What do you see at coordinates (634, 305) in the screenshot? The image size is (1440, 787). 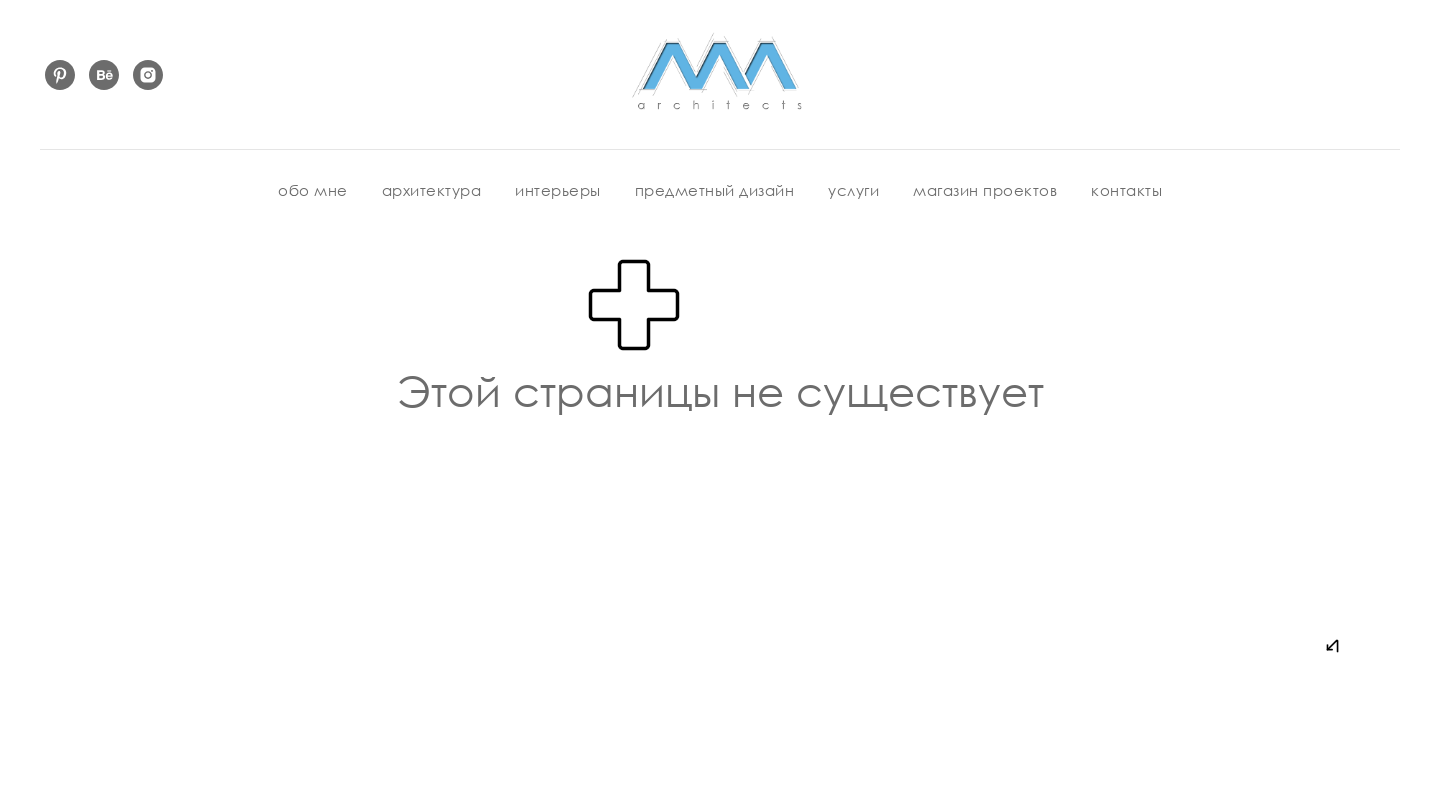 I see `access first aid or medical help information` at bounding box center [634, 305].